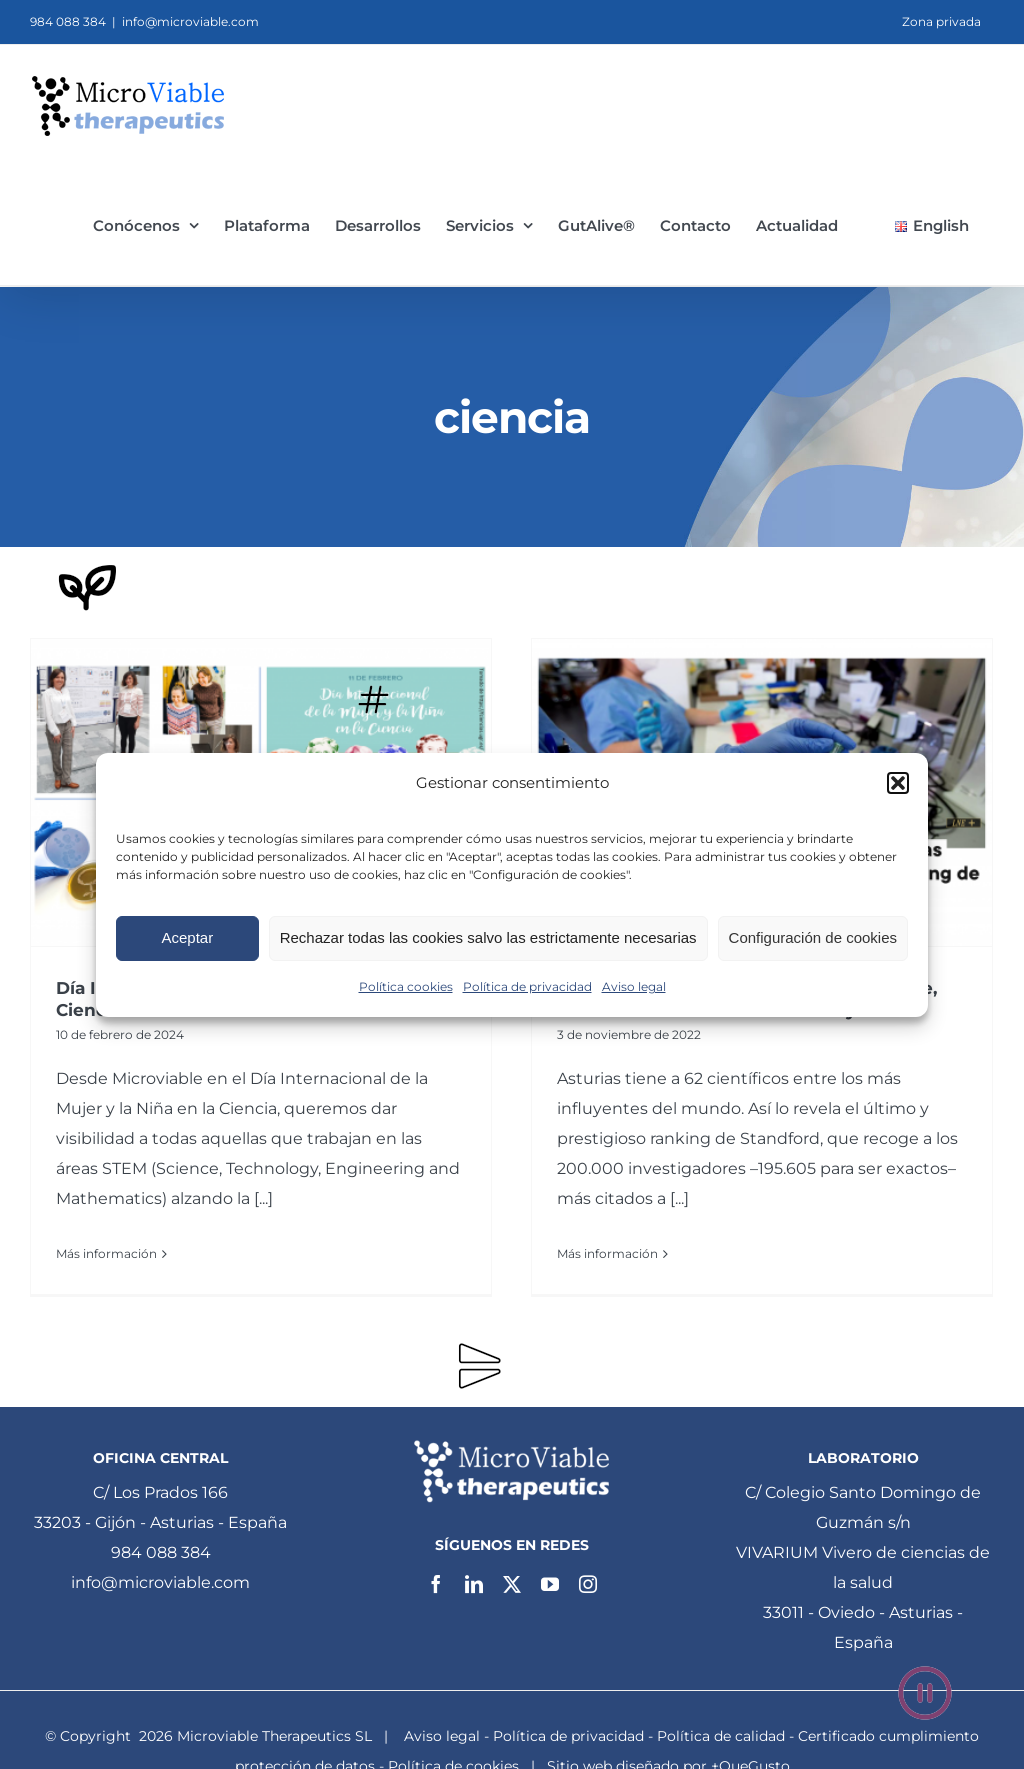 This screenshot has width=1024, height=1769. What do you see at coordinates (87, 585) in the screenshot?
I see `access garden or plant care features` at bounding box center [87, 585].